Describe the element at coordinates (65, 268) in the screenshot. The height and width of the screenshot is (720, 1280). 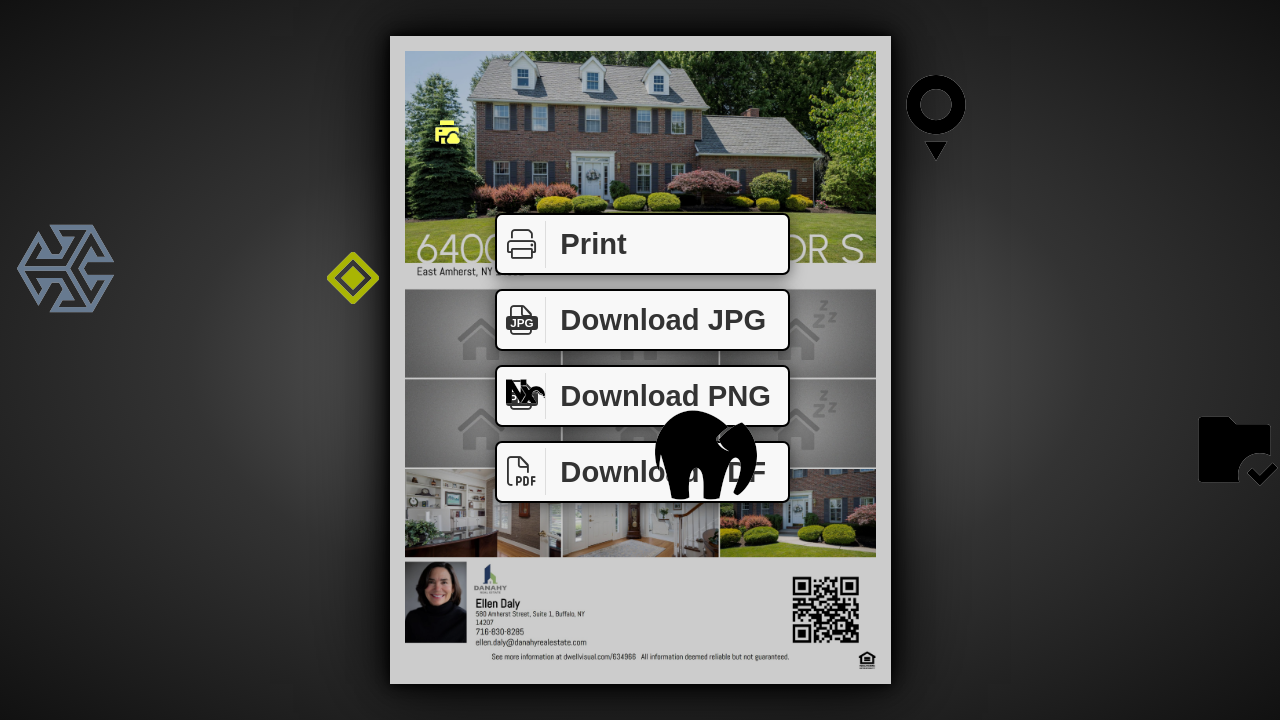
I see `open the sidequest app for vr game sideloading` at that location.